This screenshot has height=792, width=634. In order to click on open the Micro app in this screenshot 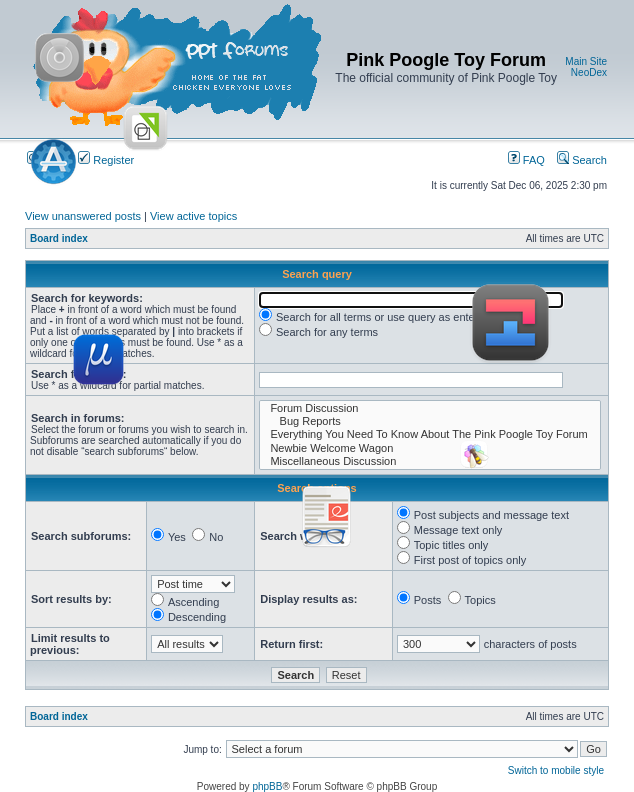, I will do `click(98, 359)`.